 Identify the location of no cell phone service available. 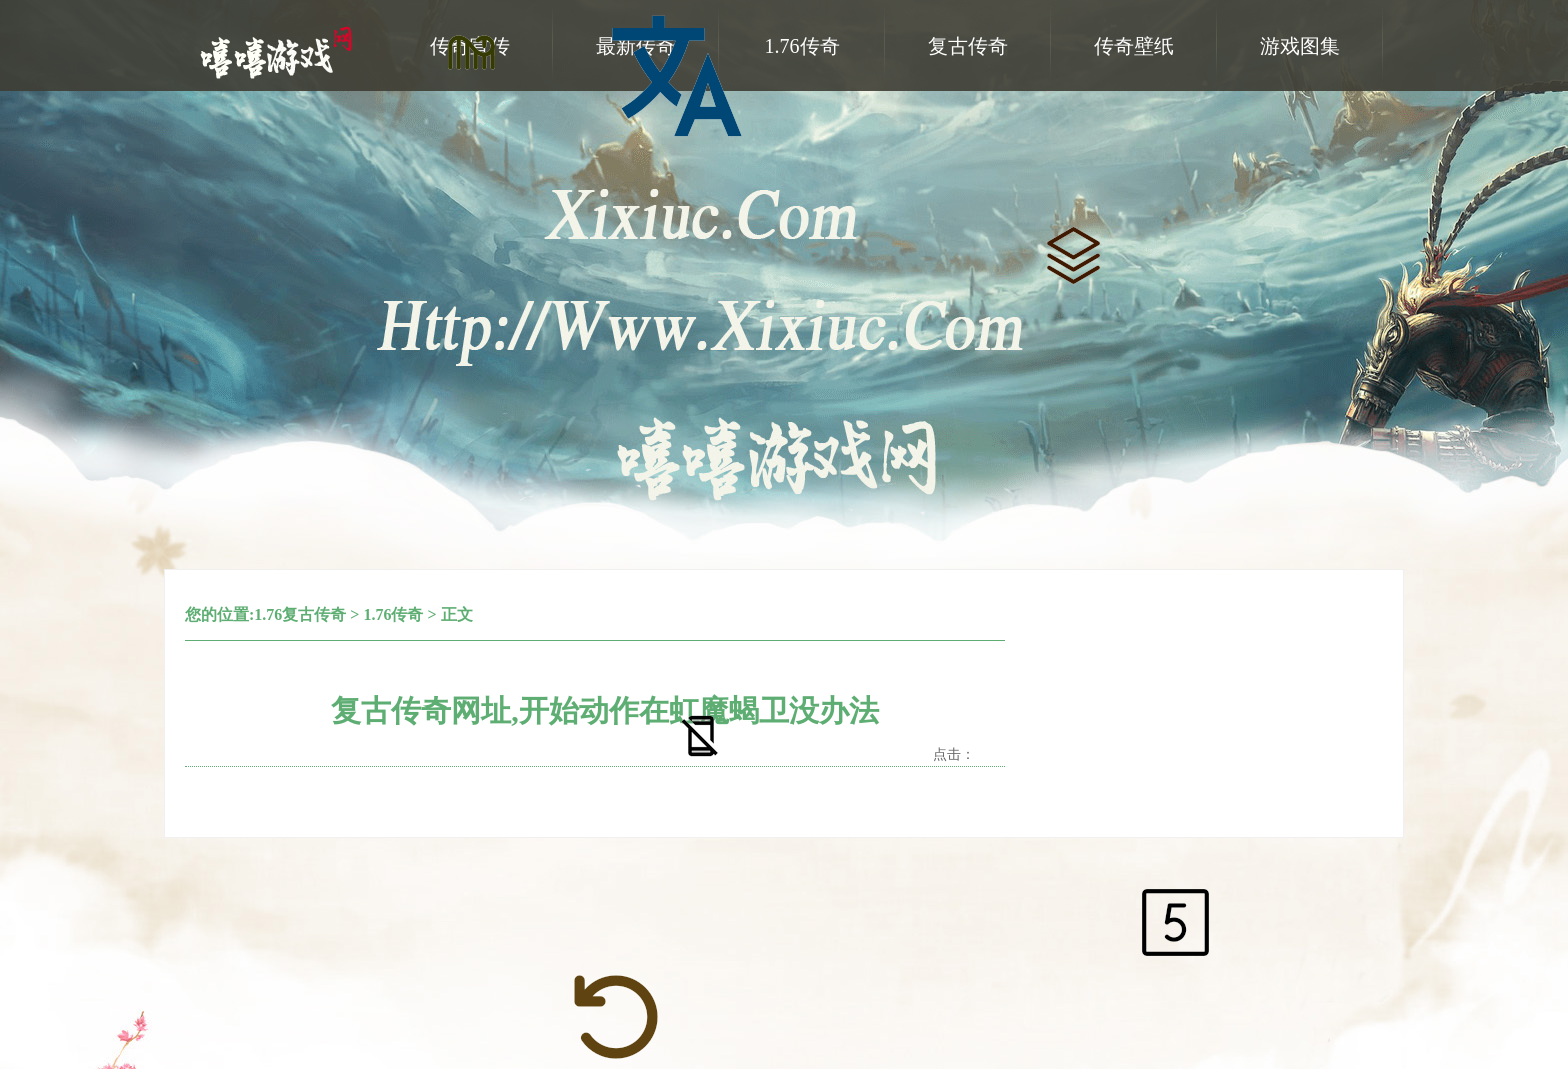
(701, 736).